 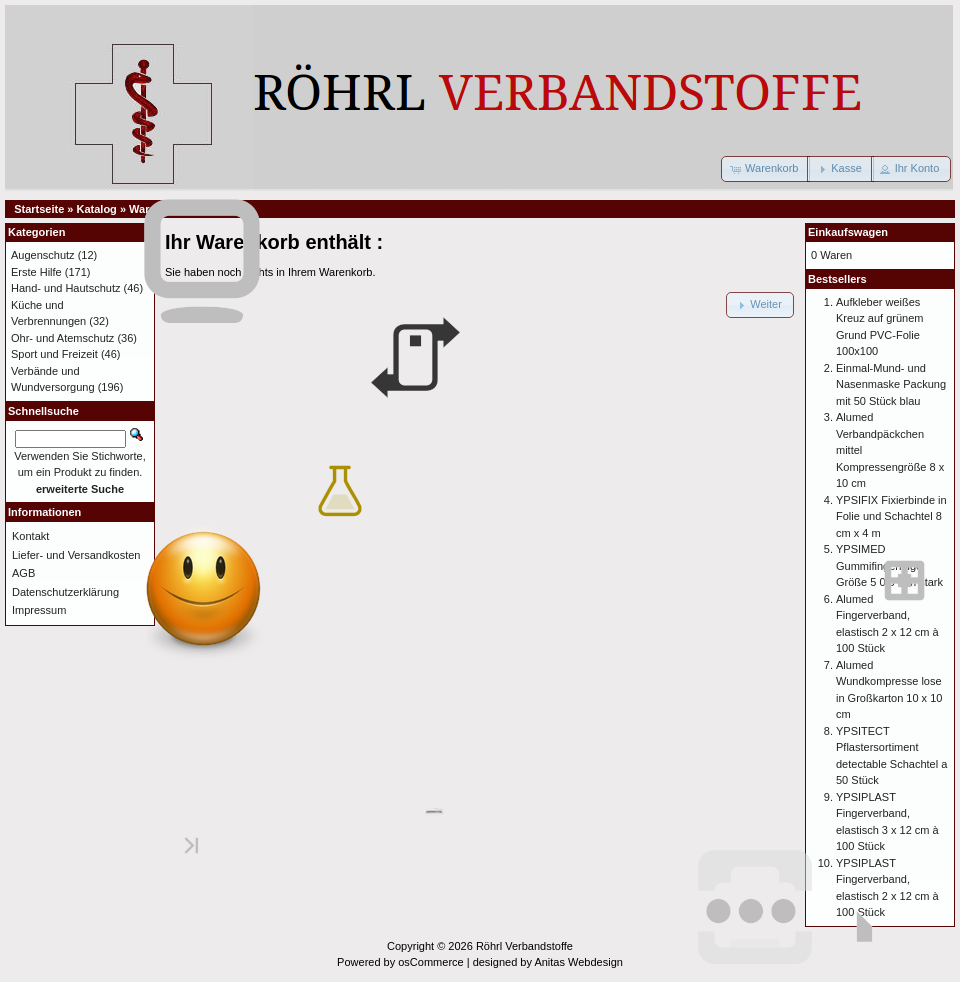 What do you see at coordinates (904, 580) in the screenshot?
I see `fit content to window` at bounding box center [904, 580].